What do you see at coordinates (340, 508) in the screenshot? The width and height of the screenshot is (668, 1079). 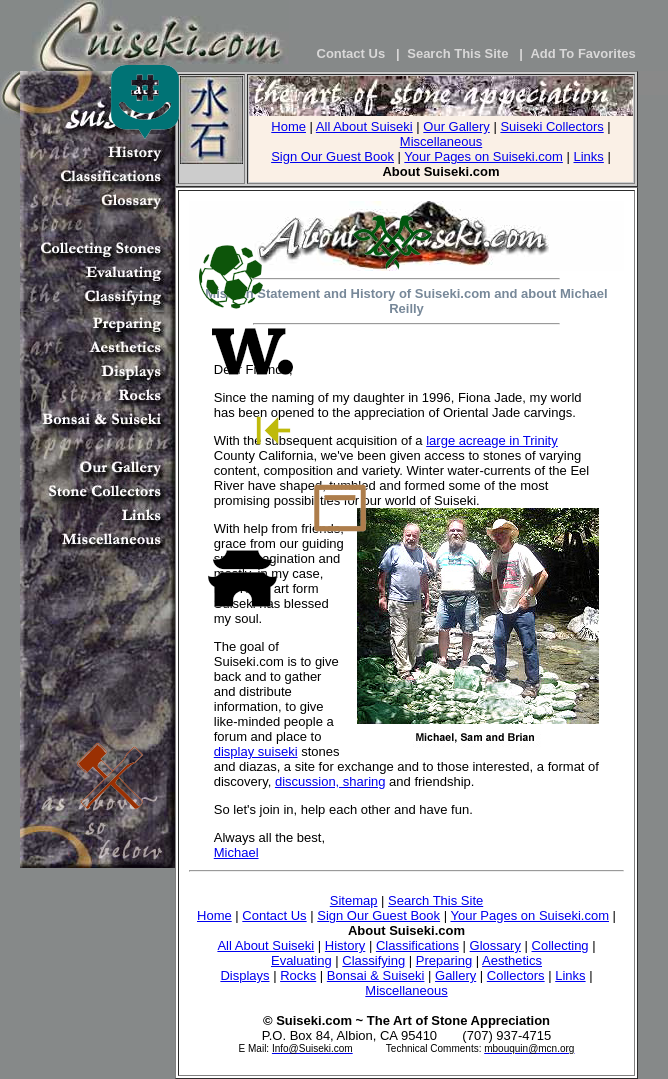 I see `switch to top panel layout` at bounding box center [340, 508].